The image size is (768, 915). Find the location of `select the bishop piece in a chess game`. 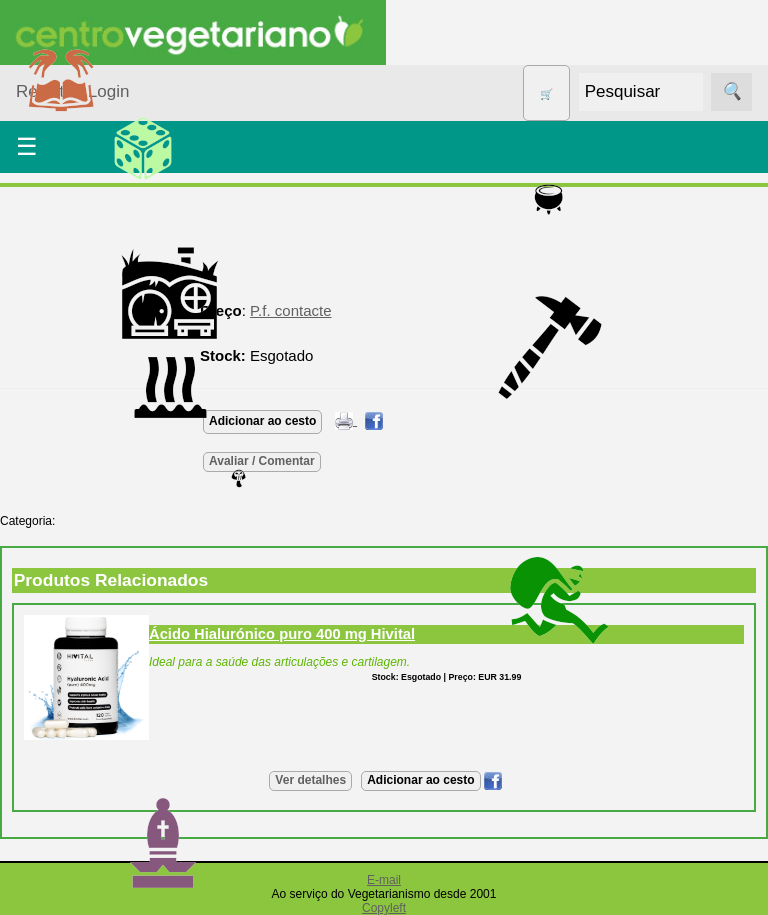

select the bishop piece in a chess game is located at coordinates (163, 843).